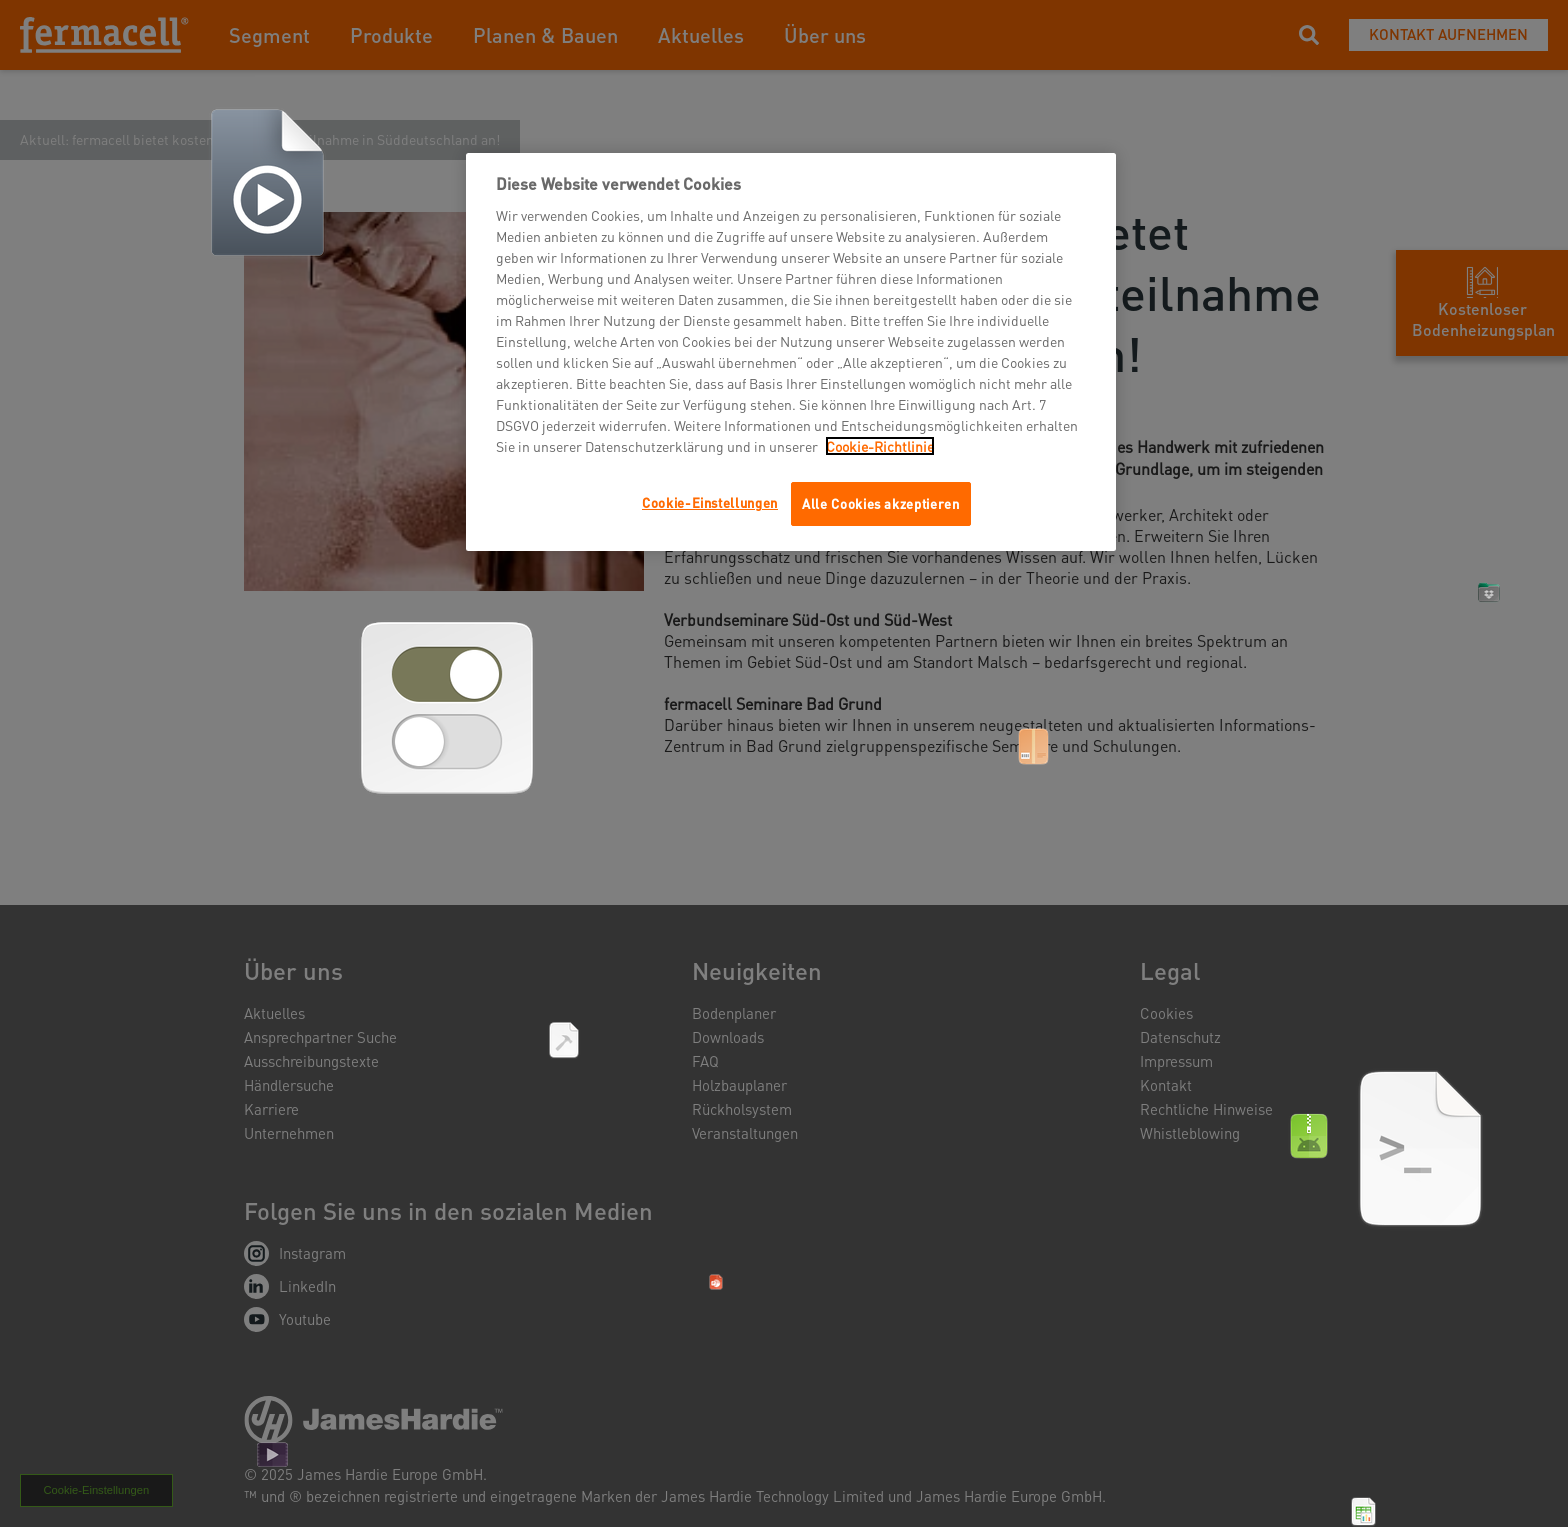 The image size is (1568, 1527). Describe the element at coordinates (447, 708) in the screenshot. I see `open system tweaks or customization settings` at that location.